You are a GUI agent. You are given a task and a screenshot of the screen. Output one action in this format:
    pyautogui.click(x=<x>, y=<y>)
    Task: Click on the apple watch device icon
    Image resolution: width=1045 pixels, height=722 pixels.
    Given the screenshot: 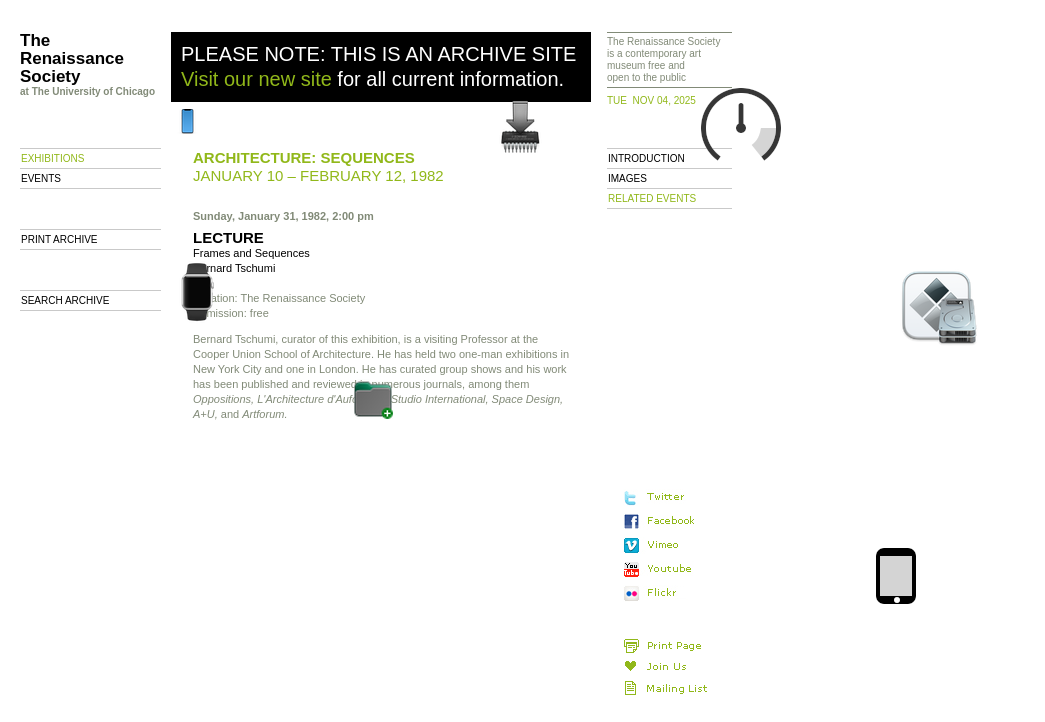 What is the action you would take?
    pyautogui.click(x=197, y=292)
    